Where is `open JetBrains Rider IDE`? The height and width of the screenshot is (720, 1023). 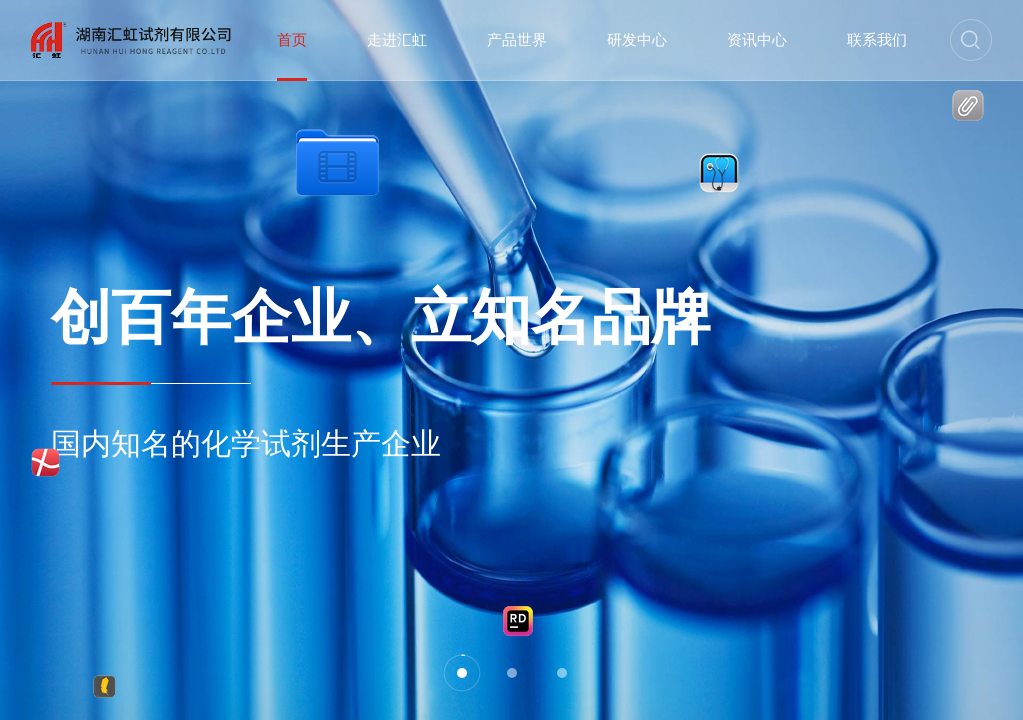
open JetBrains Rider IDE is located at coordinates (518, 621).